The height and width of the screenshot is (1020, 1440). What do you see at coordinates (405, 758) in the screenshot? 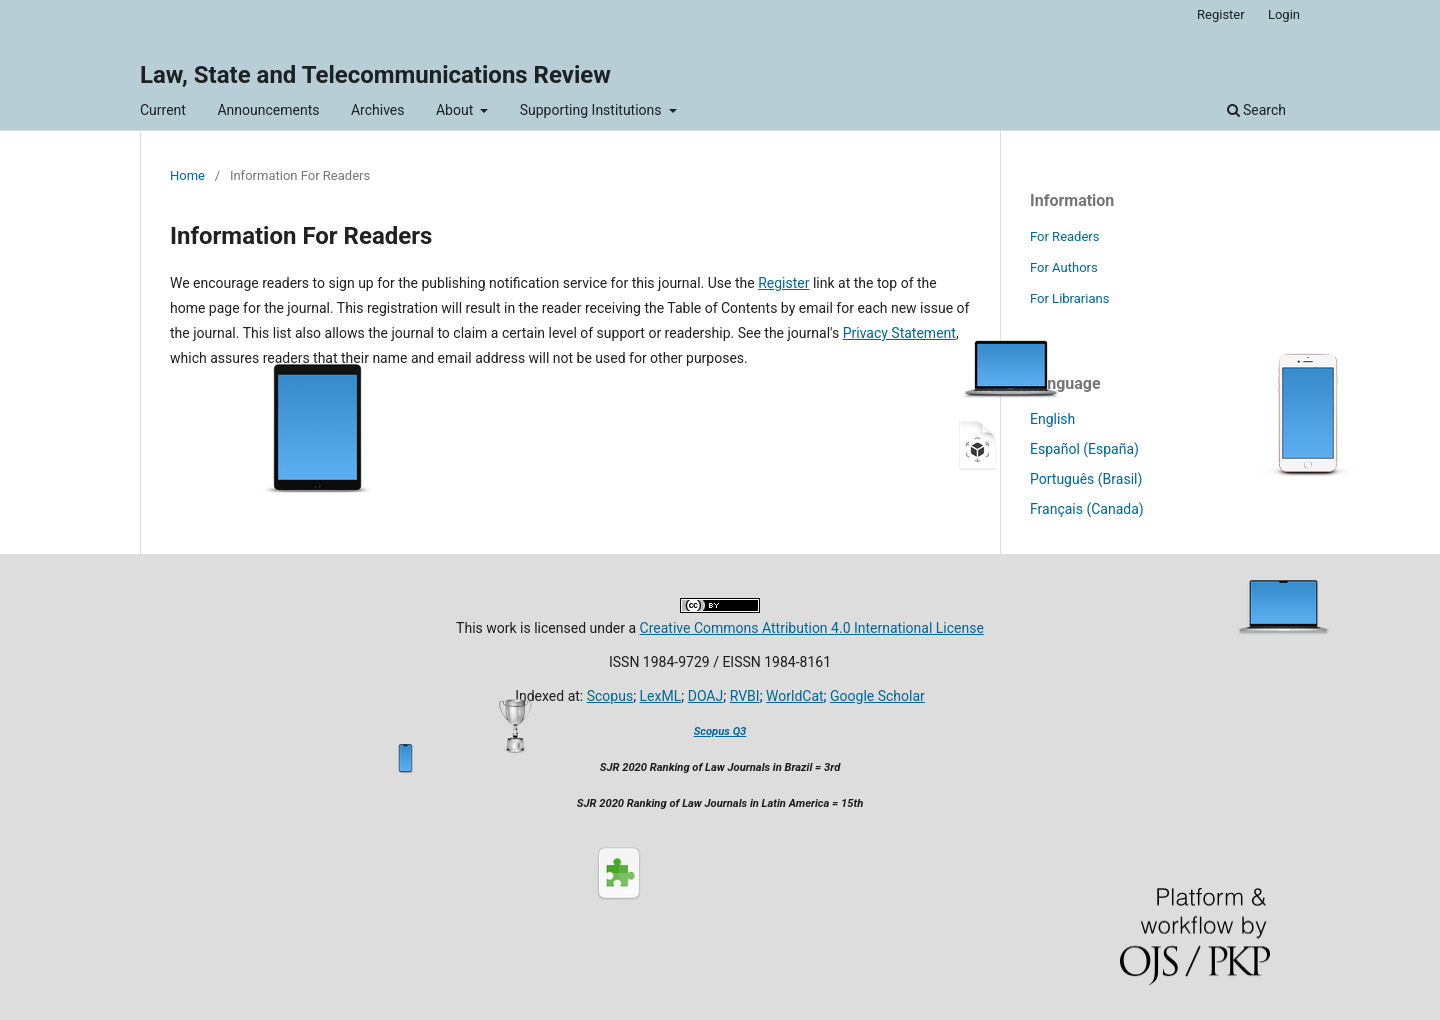
I see `iPhone 14 Pro device icon` at bounding box center [405, 758].